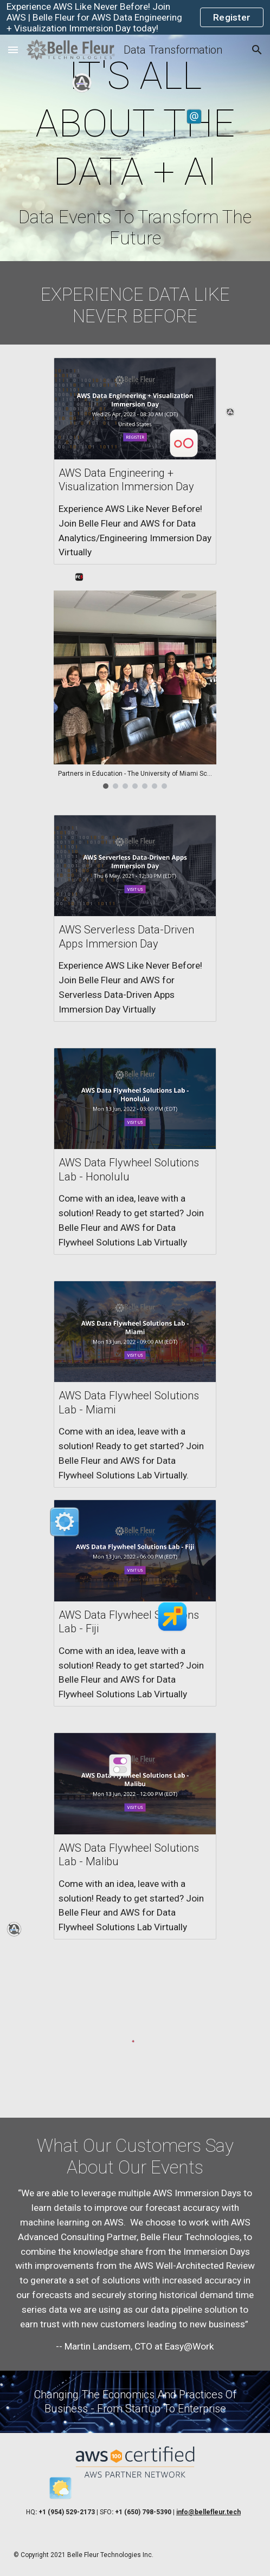  I want to click on open the software update manager, so click(14, 1929).